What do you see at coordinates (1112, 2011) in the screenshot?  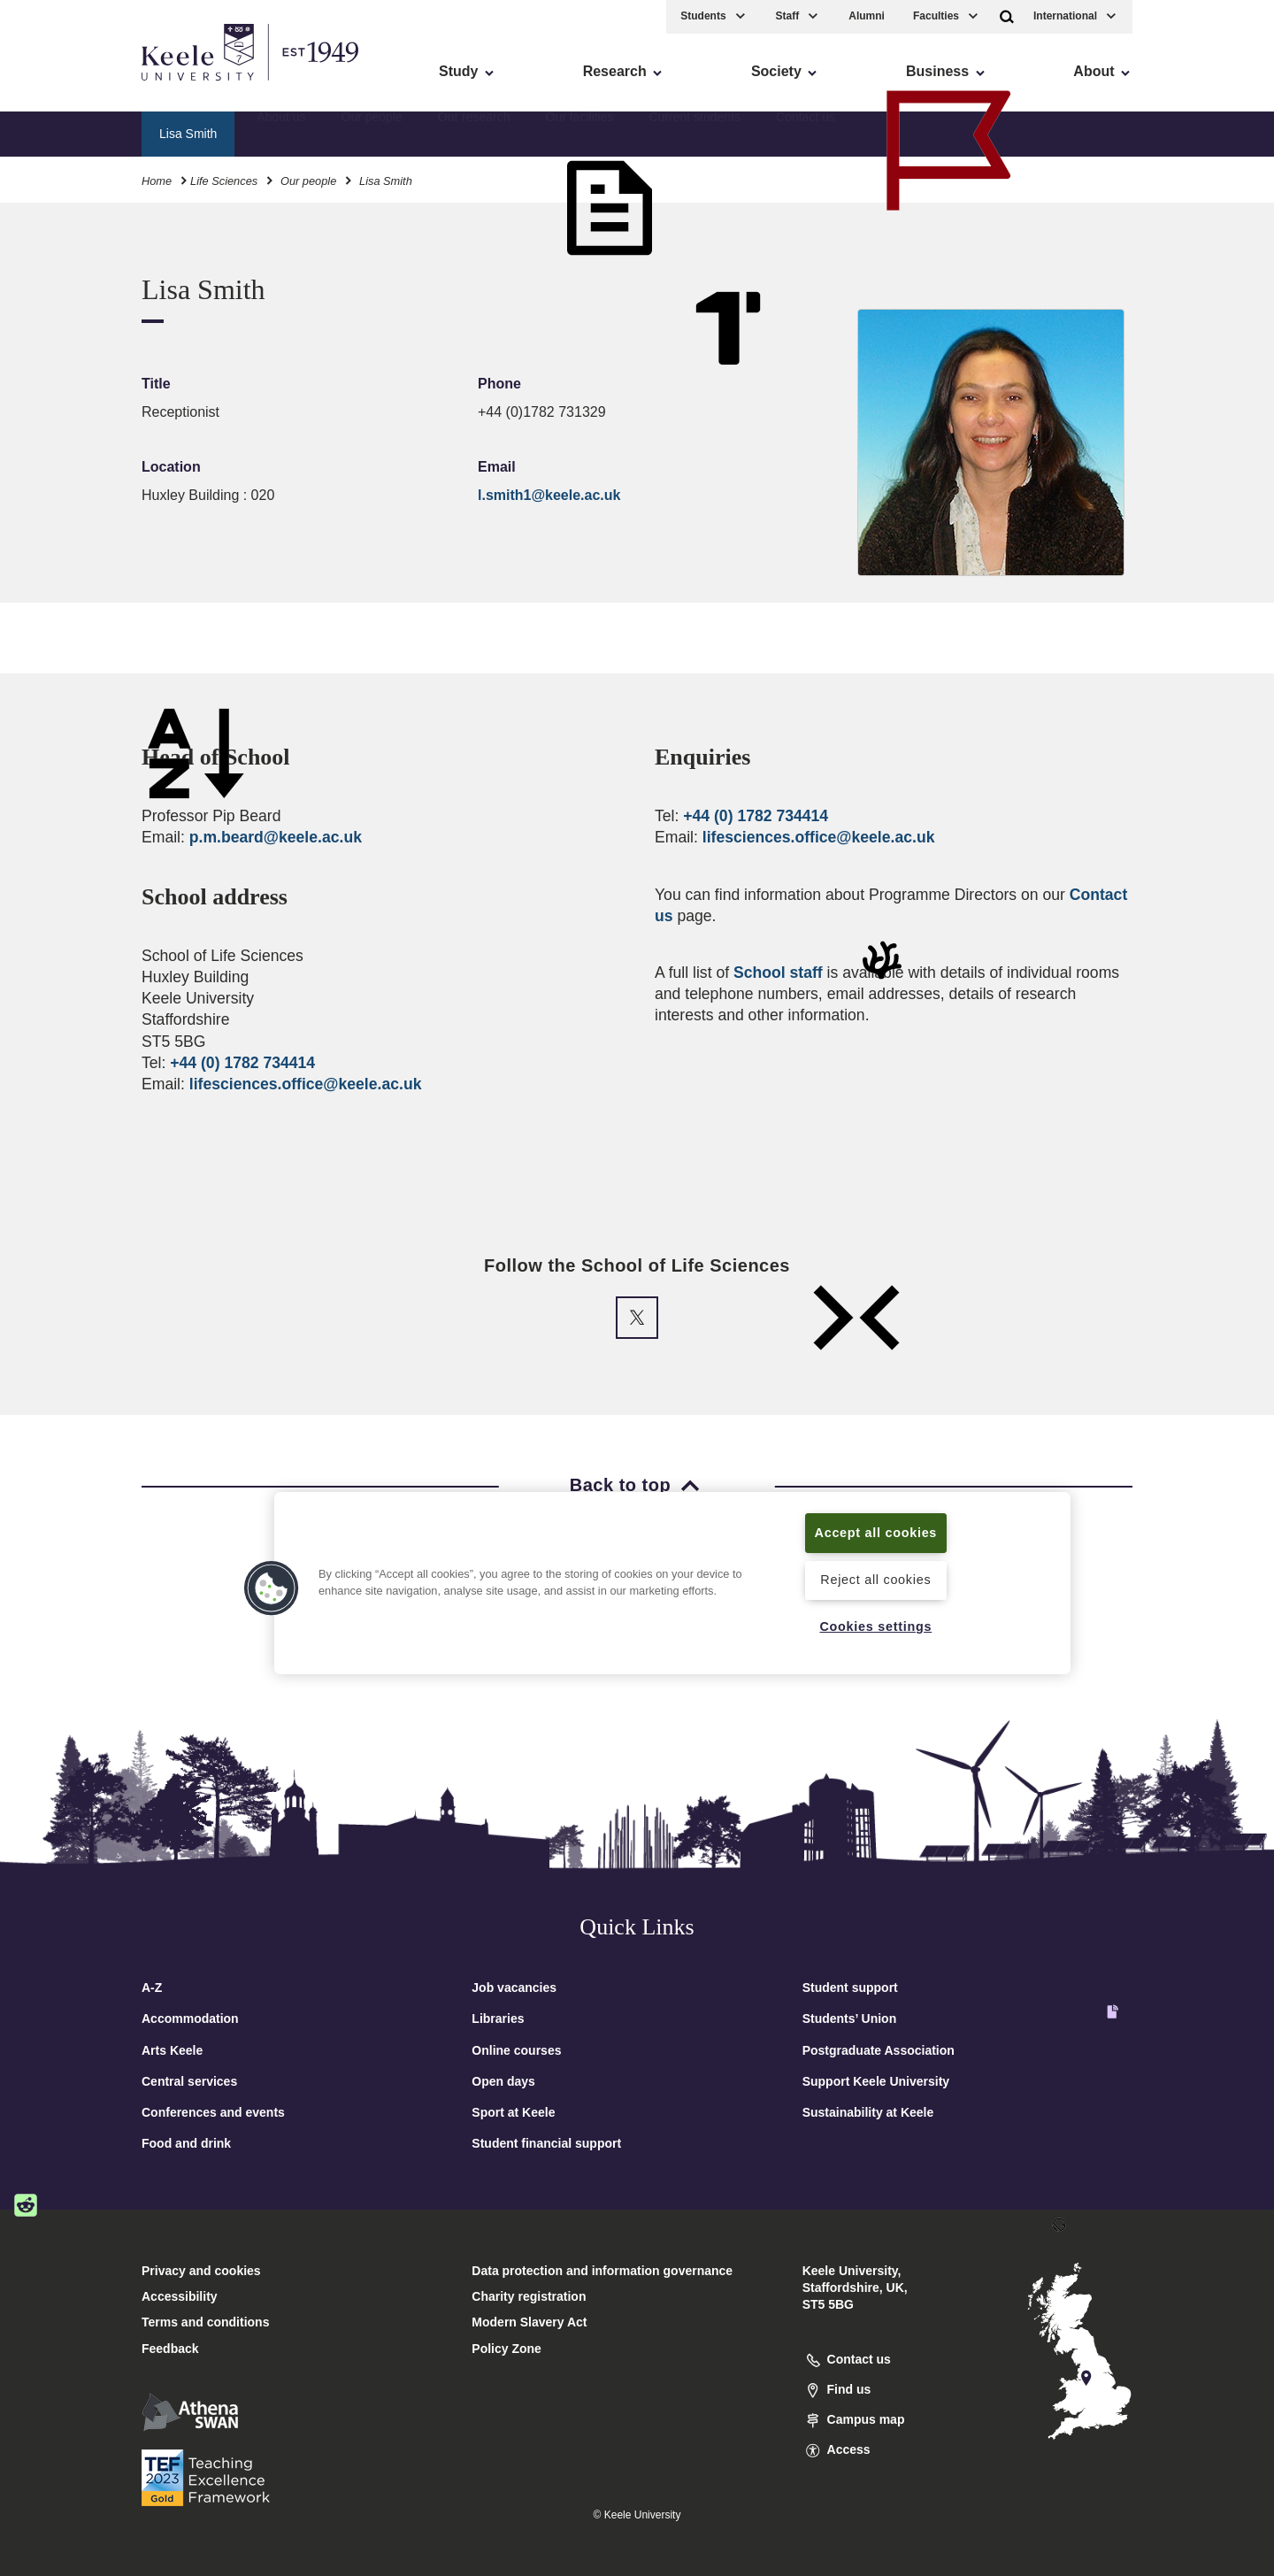 I see `enable mobile hotspot` at bounding box center [1112, 2011].